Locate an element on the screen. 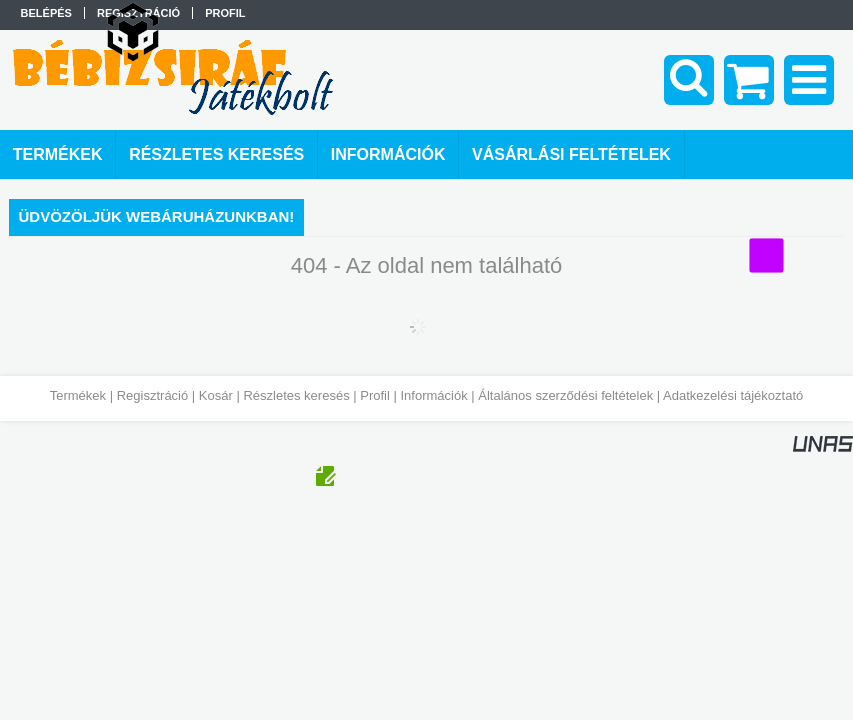 This screenshot has height=720, width=853. binance coin (bnb) cryptocurrency logo is located at coordinates (133, 32).